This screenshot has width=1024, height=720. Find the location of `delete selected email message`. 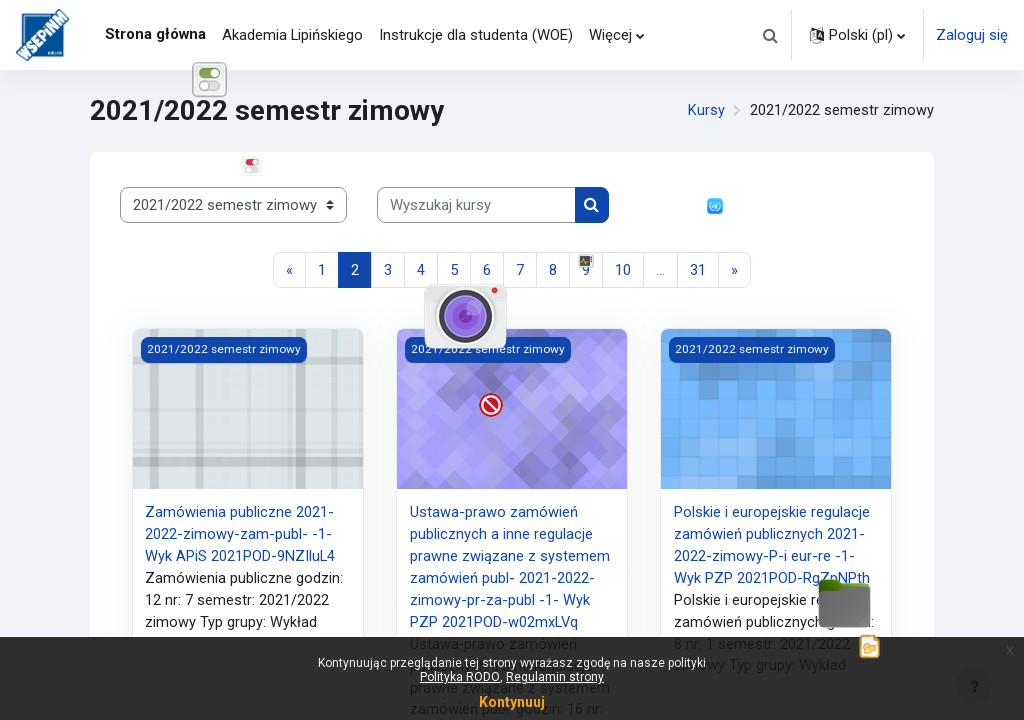

delete selected email message is located at coordinates (491, 405).